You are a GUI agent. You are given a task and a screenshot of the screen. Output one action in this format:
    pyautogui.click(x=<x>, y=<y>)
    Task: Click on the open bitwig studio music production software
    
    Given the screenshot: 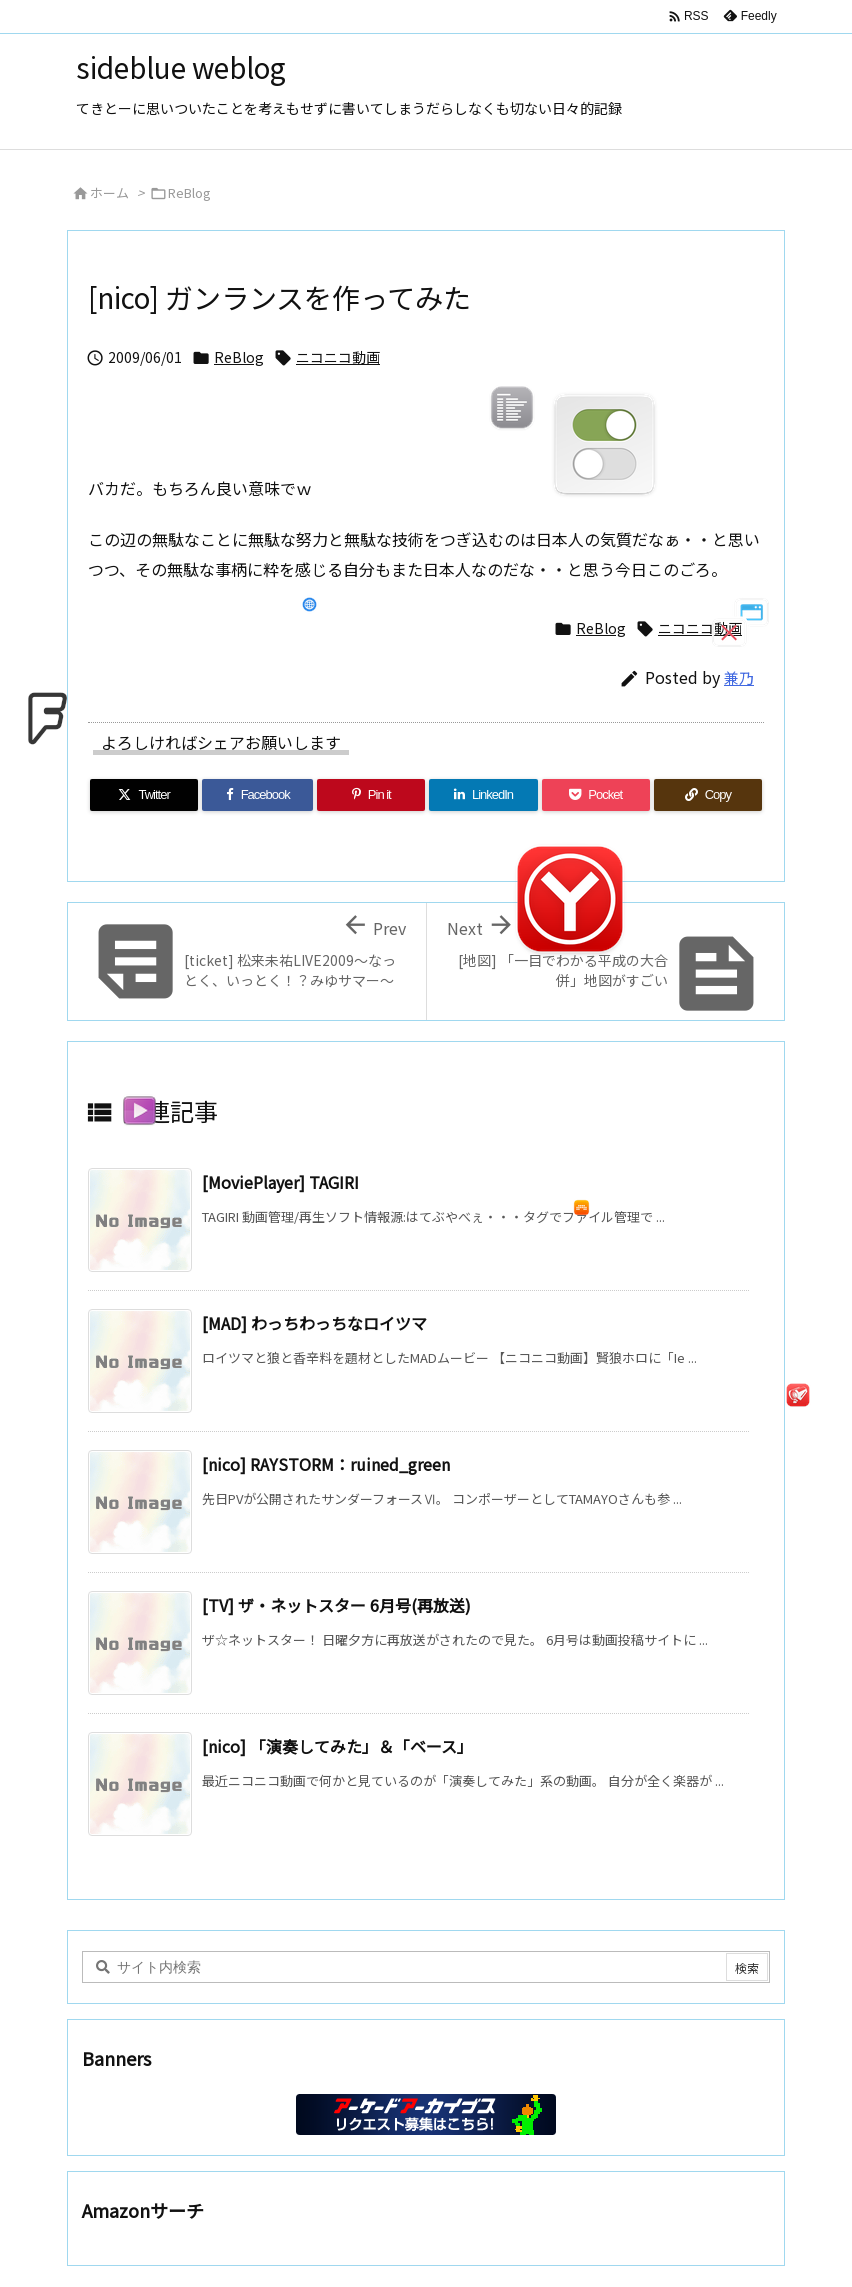 What is the action you would take?
    pyautogui.click(x=581, y=1207)
    